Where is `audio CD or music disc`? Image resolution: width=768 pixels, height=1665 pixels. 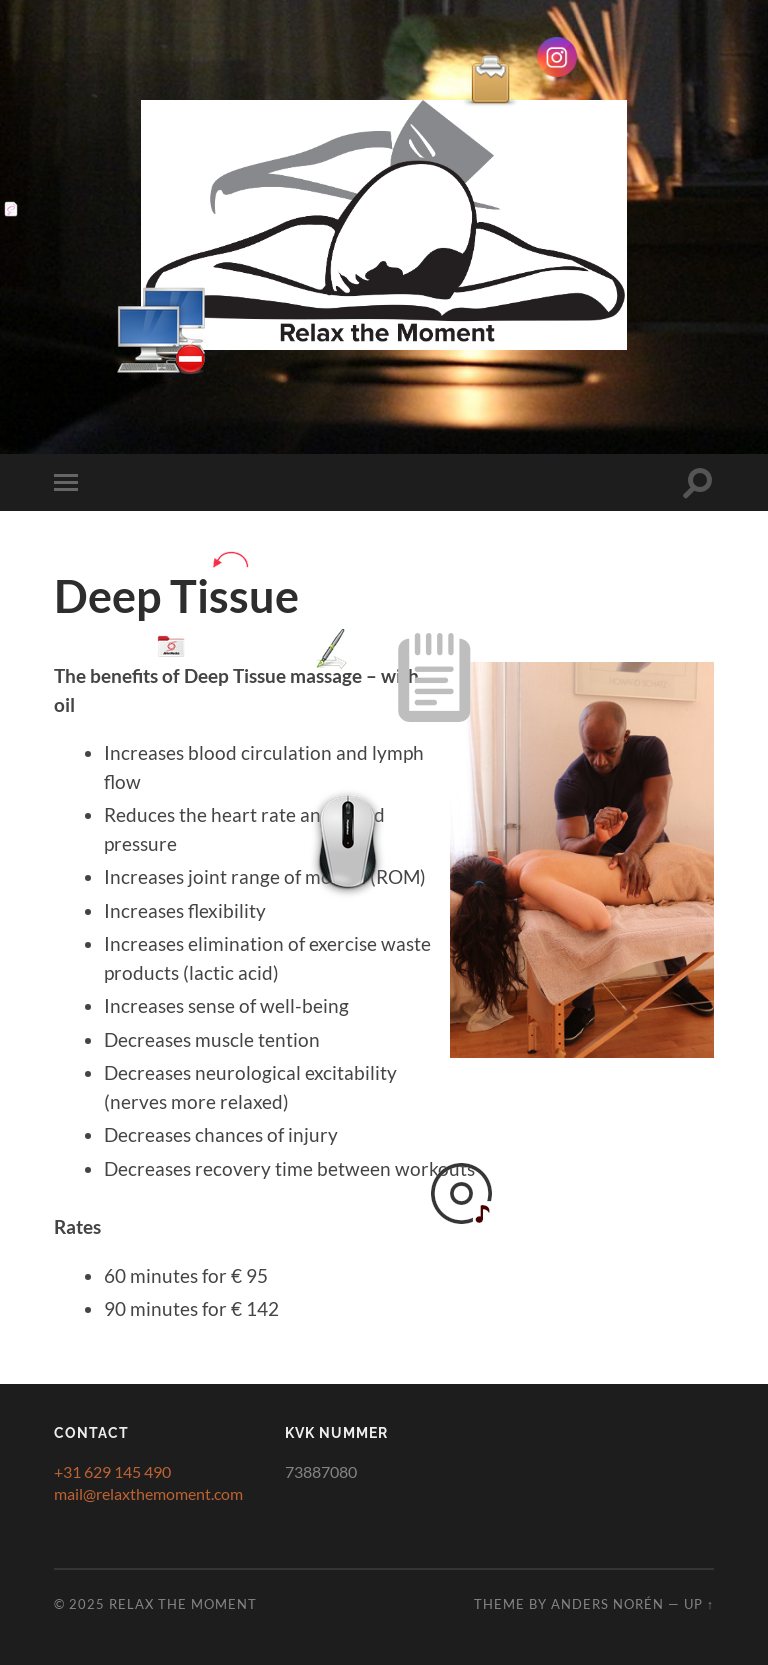 audio CD or music disc is located at coordinates (461, 1193).